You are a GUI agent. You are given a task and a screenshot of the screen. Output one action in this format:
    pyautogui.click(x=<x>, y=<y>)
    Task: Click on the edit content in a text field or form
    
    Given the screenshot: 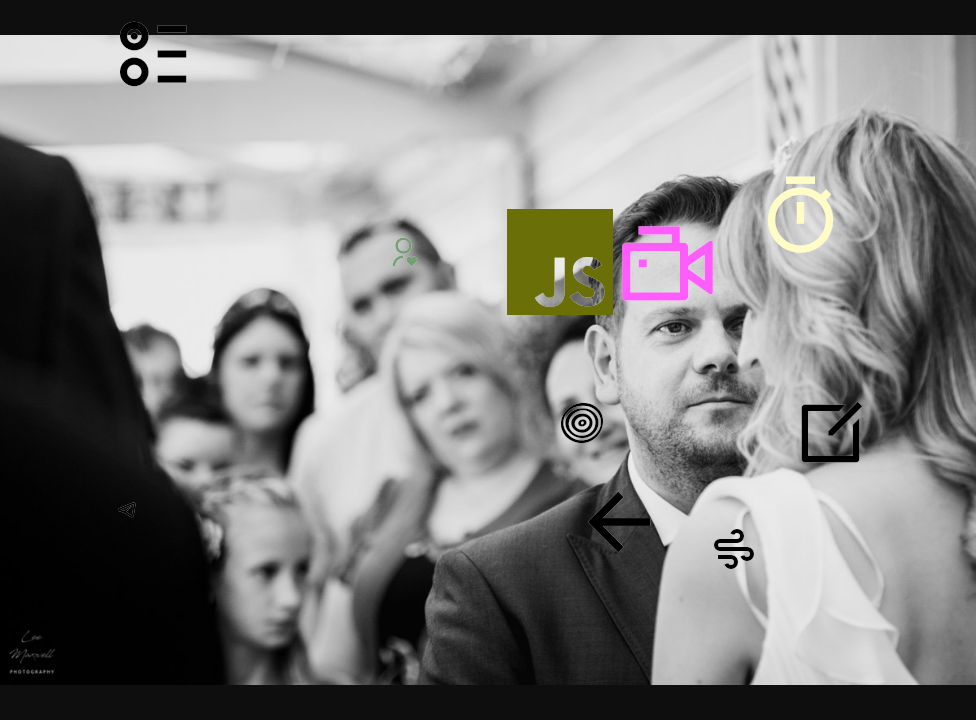 What is the action you would take?
    pyautogui.click(x=830, y=433)
    